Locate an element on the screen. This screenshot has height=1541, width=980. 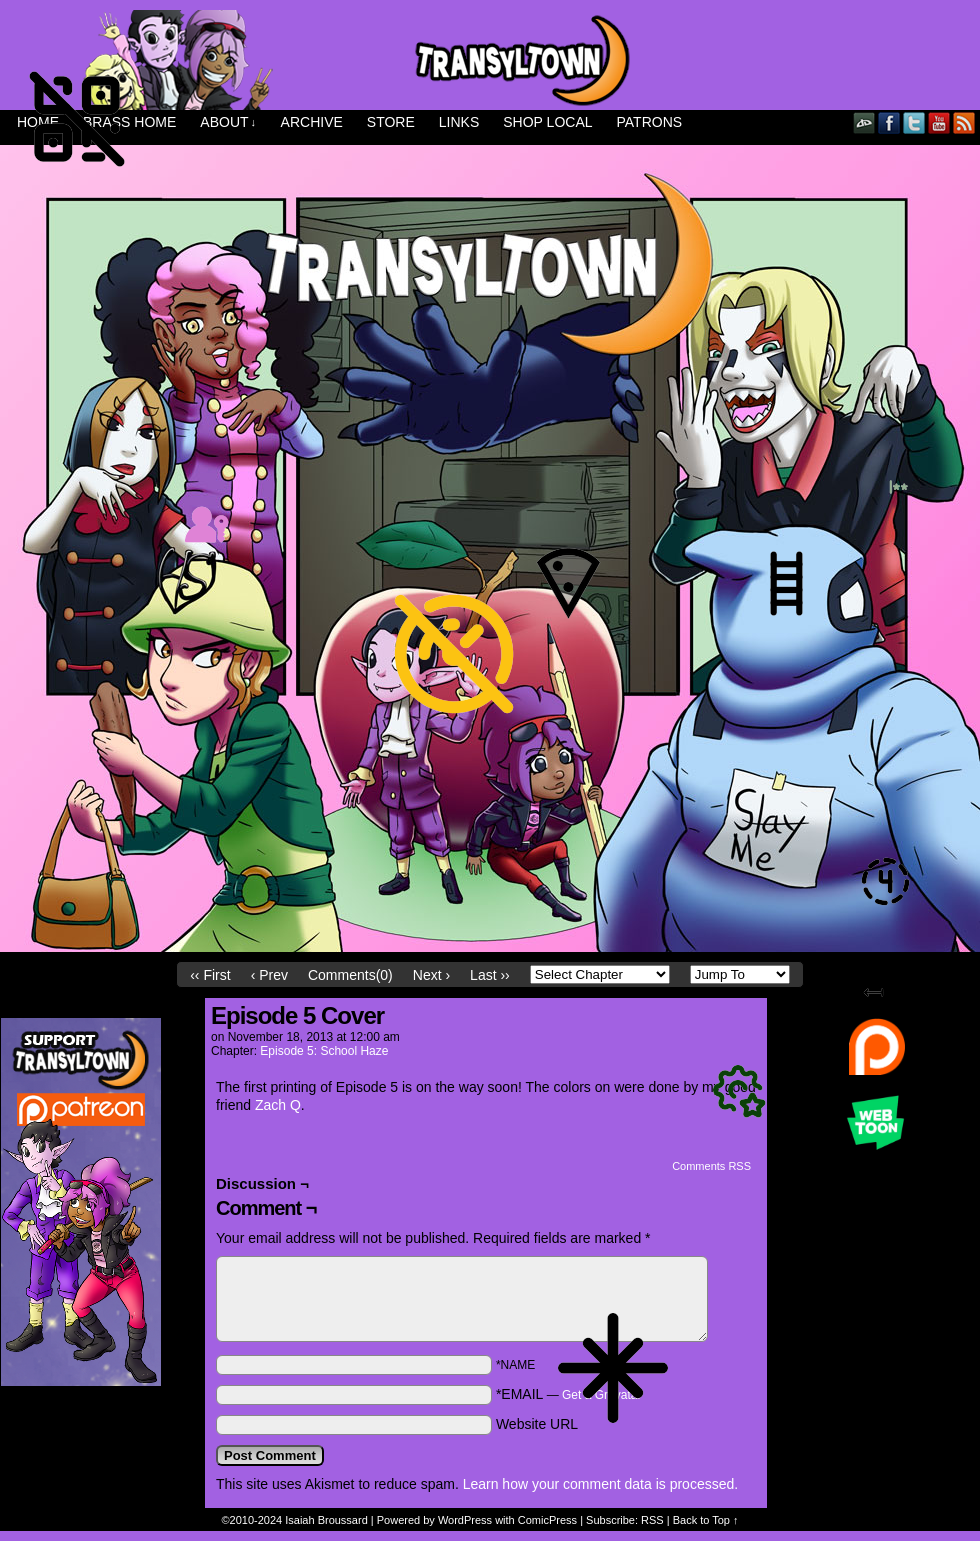
set or view your north star goal is located at coordinates (613, 1368).